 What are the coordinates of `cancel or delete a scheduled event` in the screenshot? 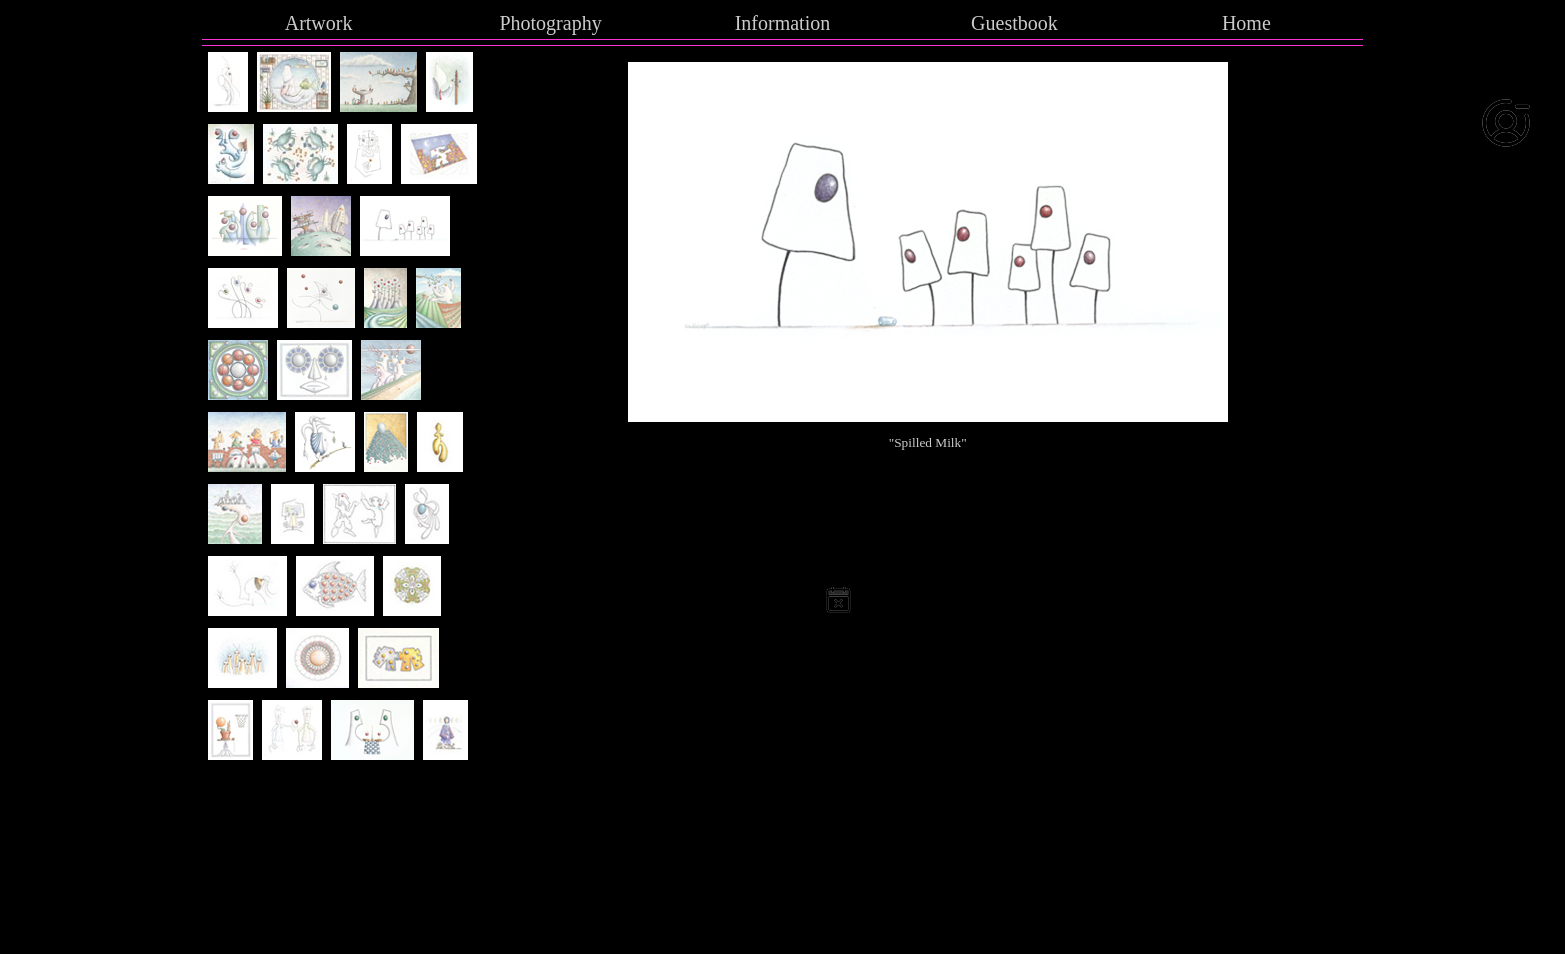 It's located at (838, 600).